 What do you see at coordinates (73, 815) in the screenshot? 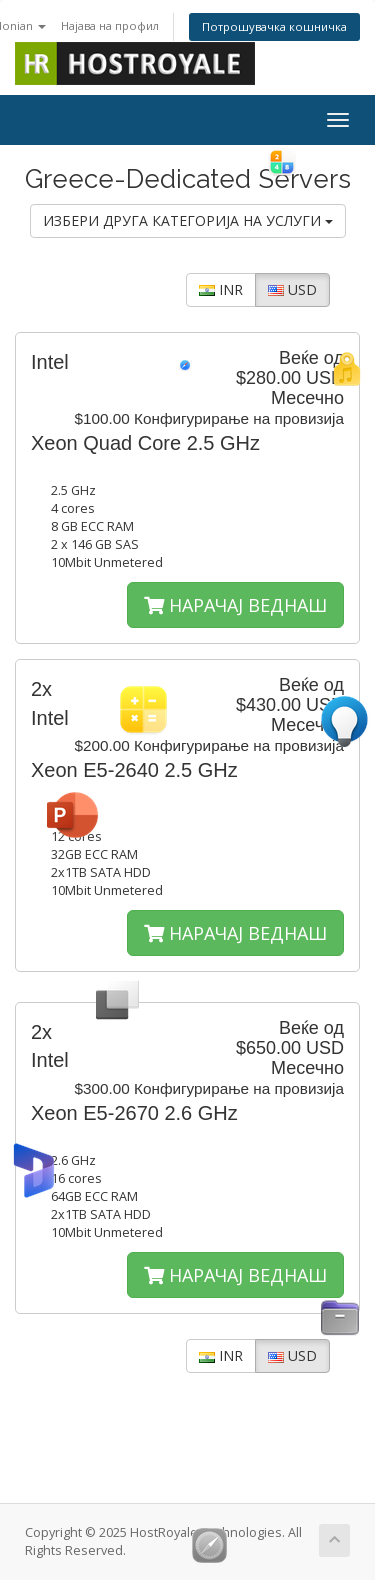
I see `open Microsoft PowerPoint` at bounding box center [73, 815].